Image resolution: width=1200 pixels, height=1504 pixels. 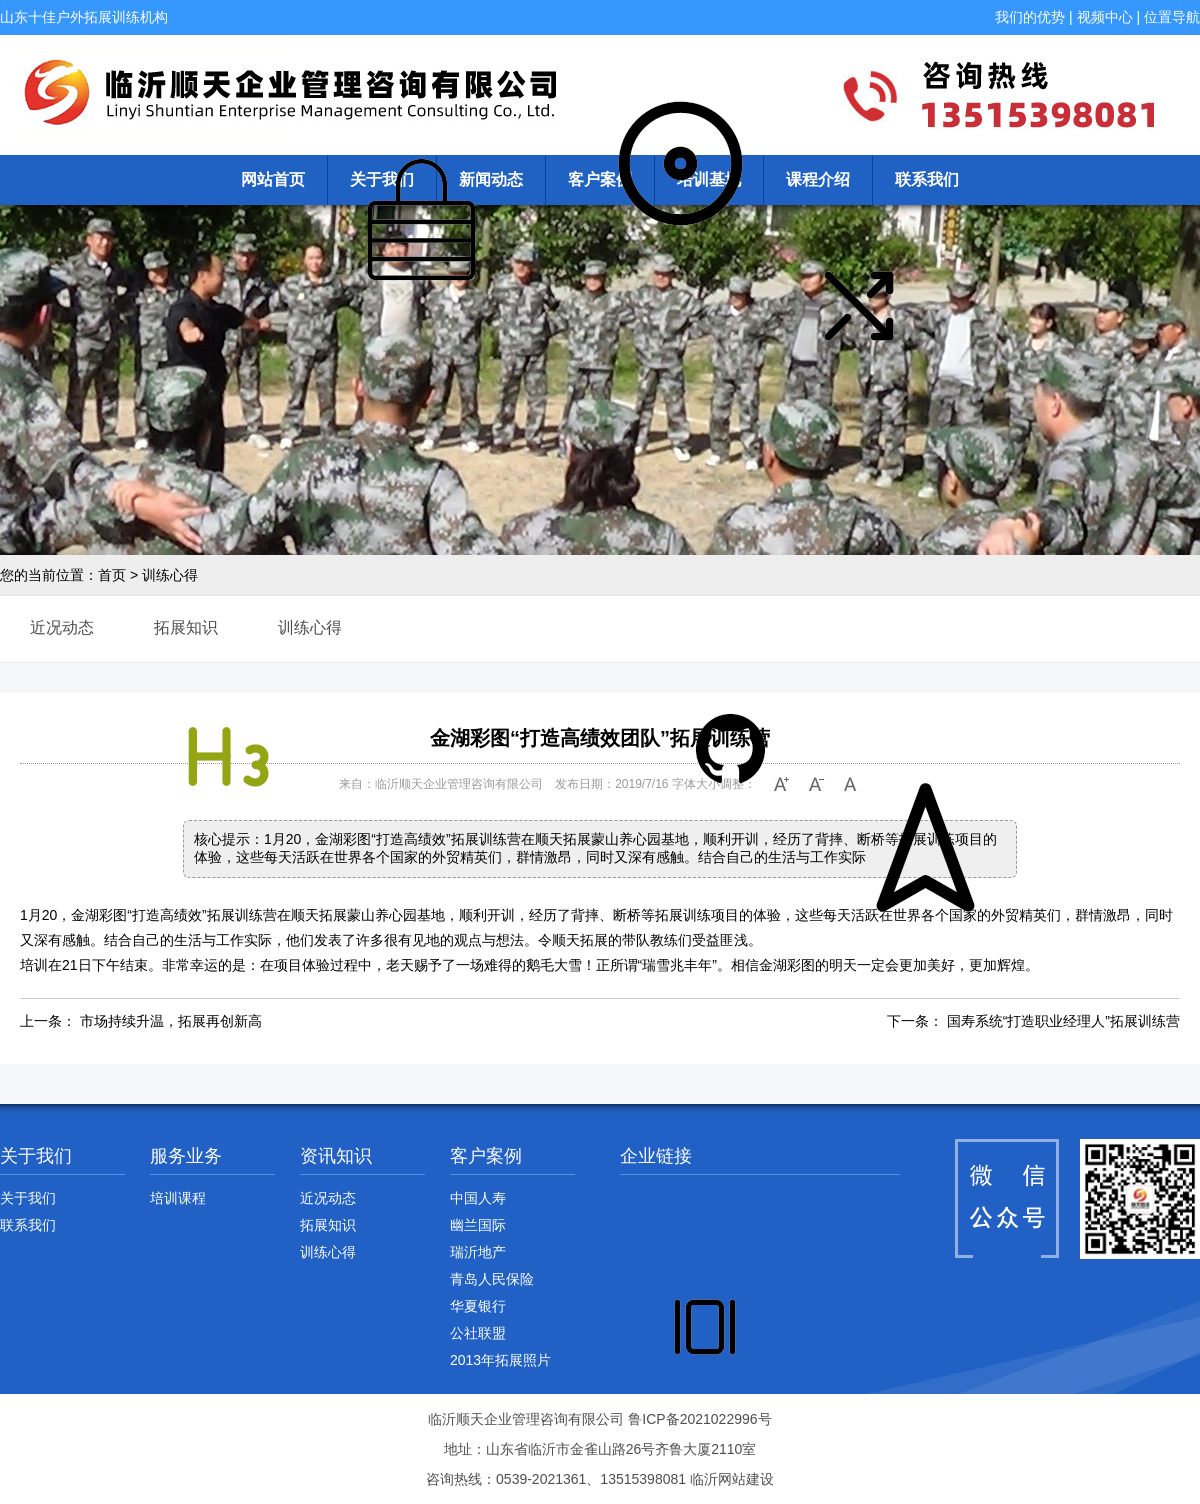 I want to click on play or access music library, so click(x=680, y=163).